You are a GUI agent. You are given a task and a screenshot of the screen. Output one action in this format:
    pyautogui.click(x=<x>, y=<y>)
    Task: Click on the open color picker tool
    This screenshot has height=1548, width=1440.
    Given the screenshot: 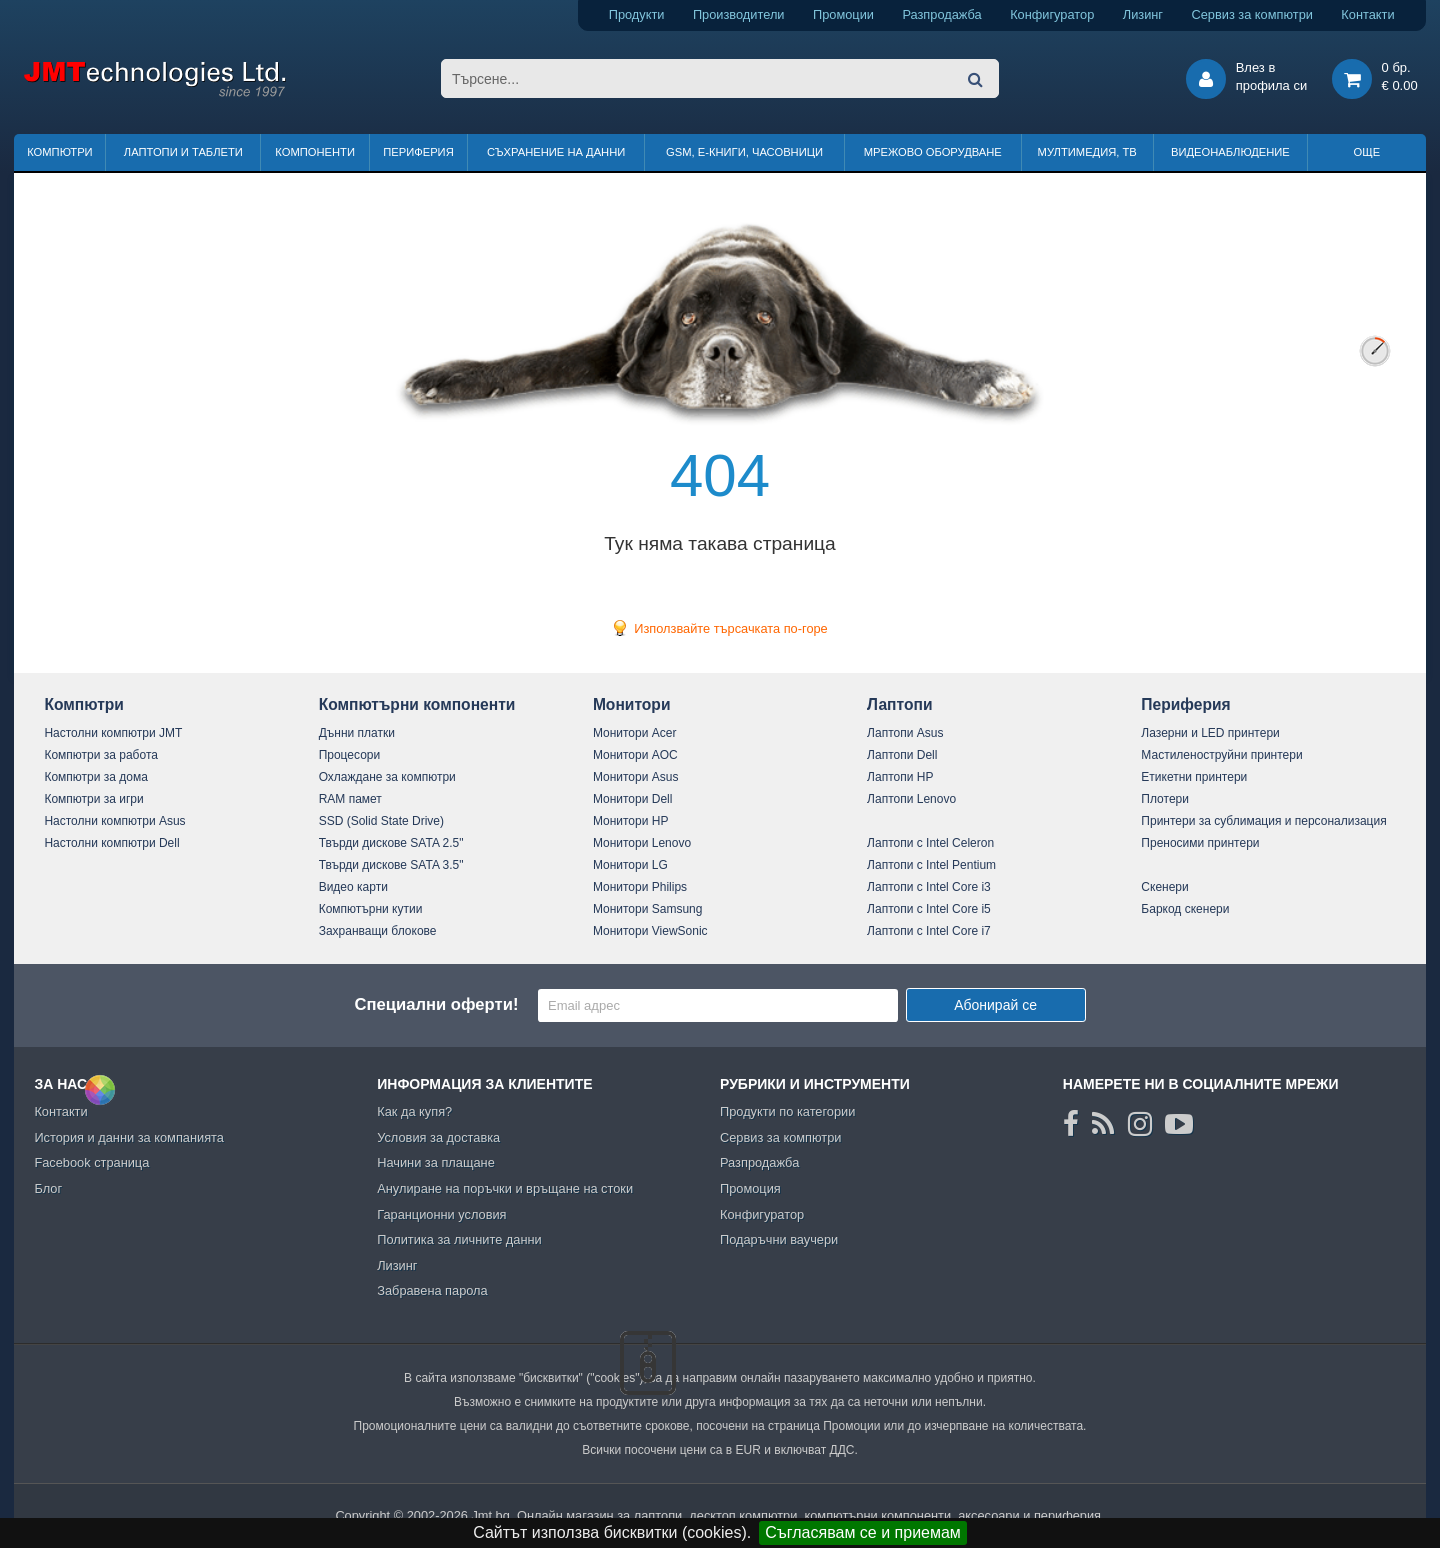 What is the action you would take?
    pyautogui.click(x=100, y=1090)
    